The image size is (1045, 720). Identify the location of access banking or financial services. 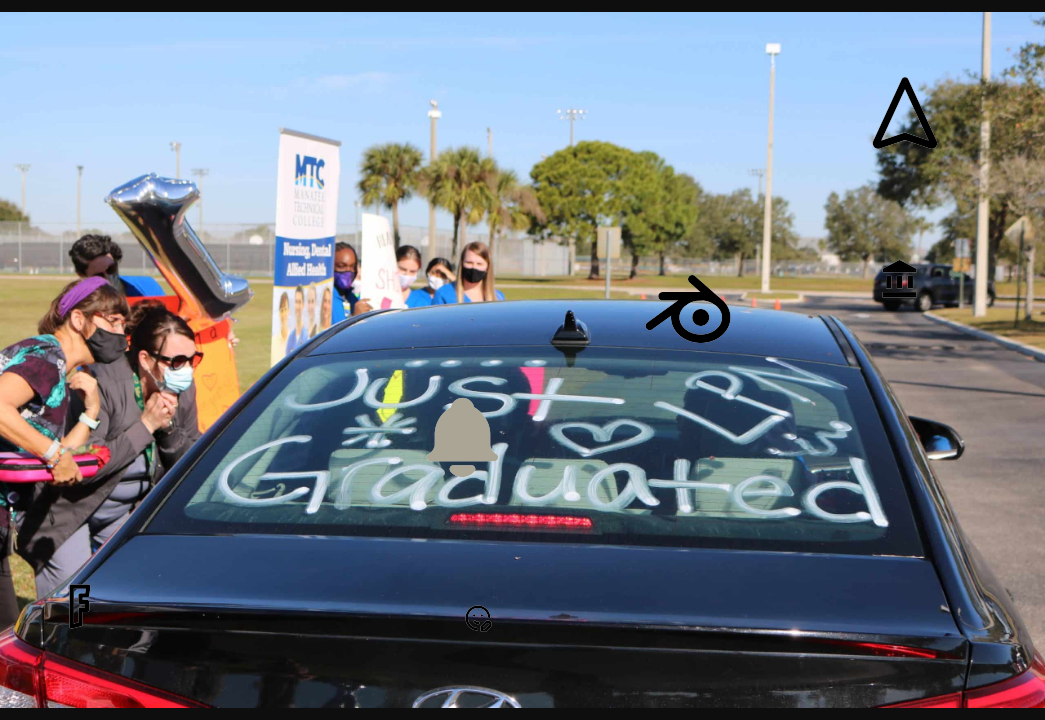
(900, 279).